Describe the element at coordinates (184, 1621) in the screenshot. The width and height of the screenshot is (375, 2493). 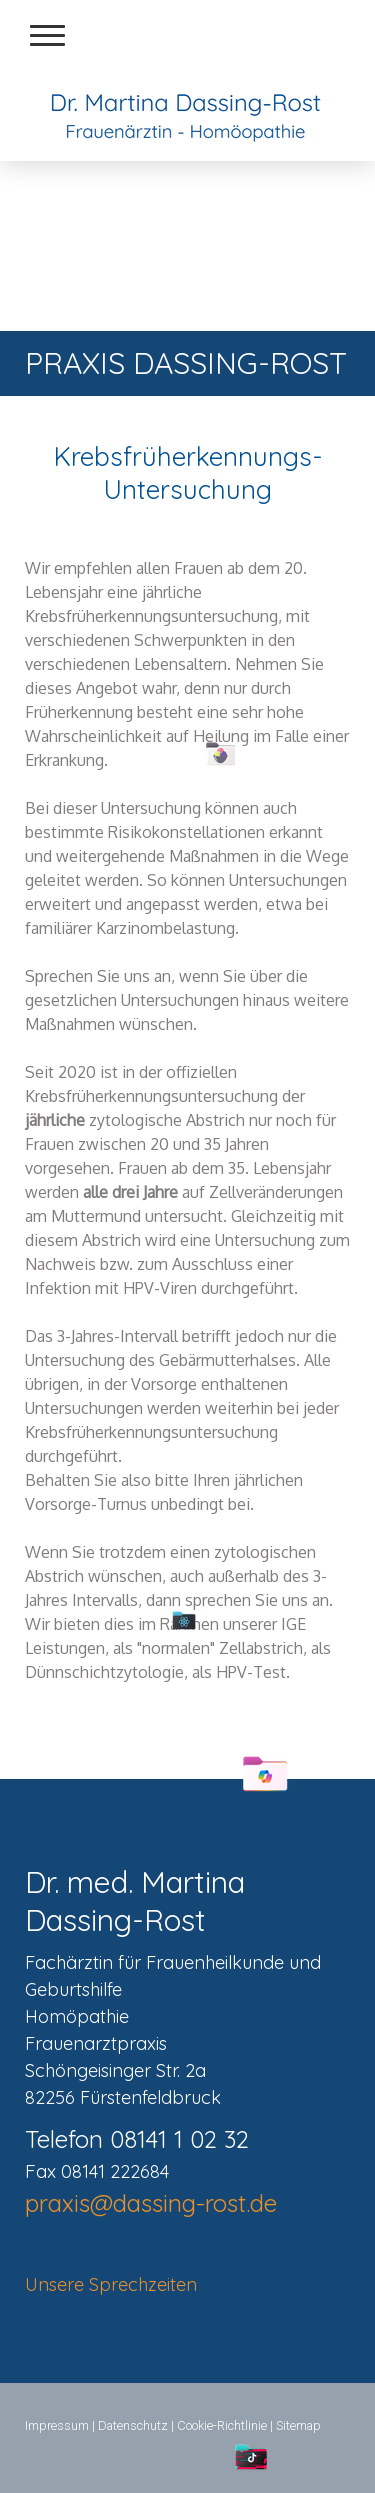
I see `open react project folder` at that location.